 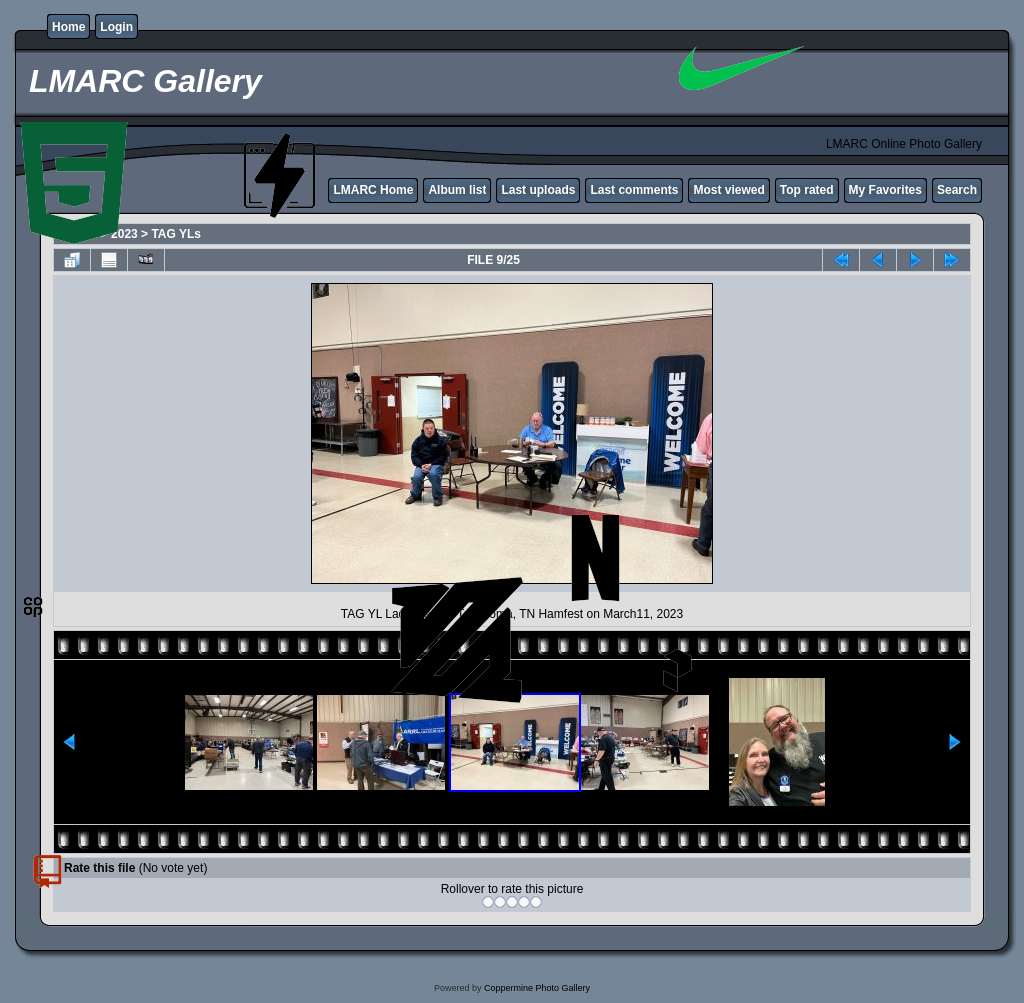 I want to click on prefect logo - a data workflow orchestration platform, so click(x=677, y=670).